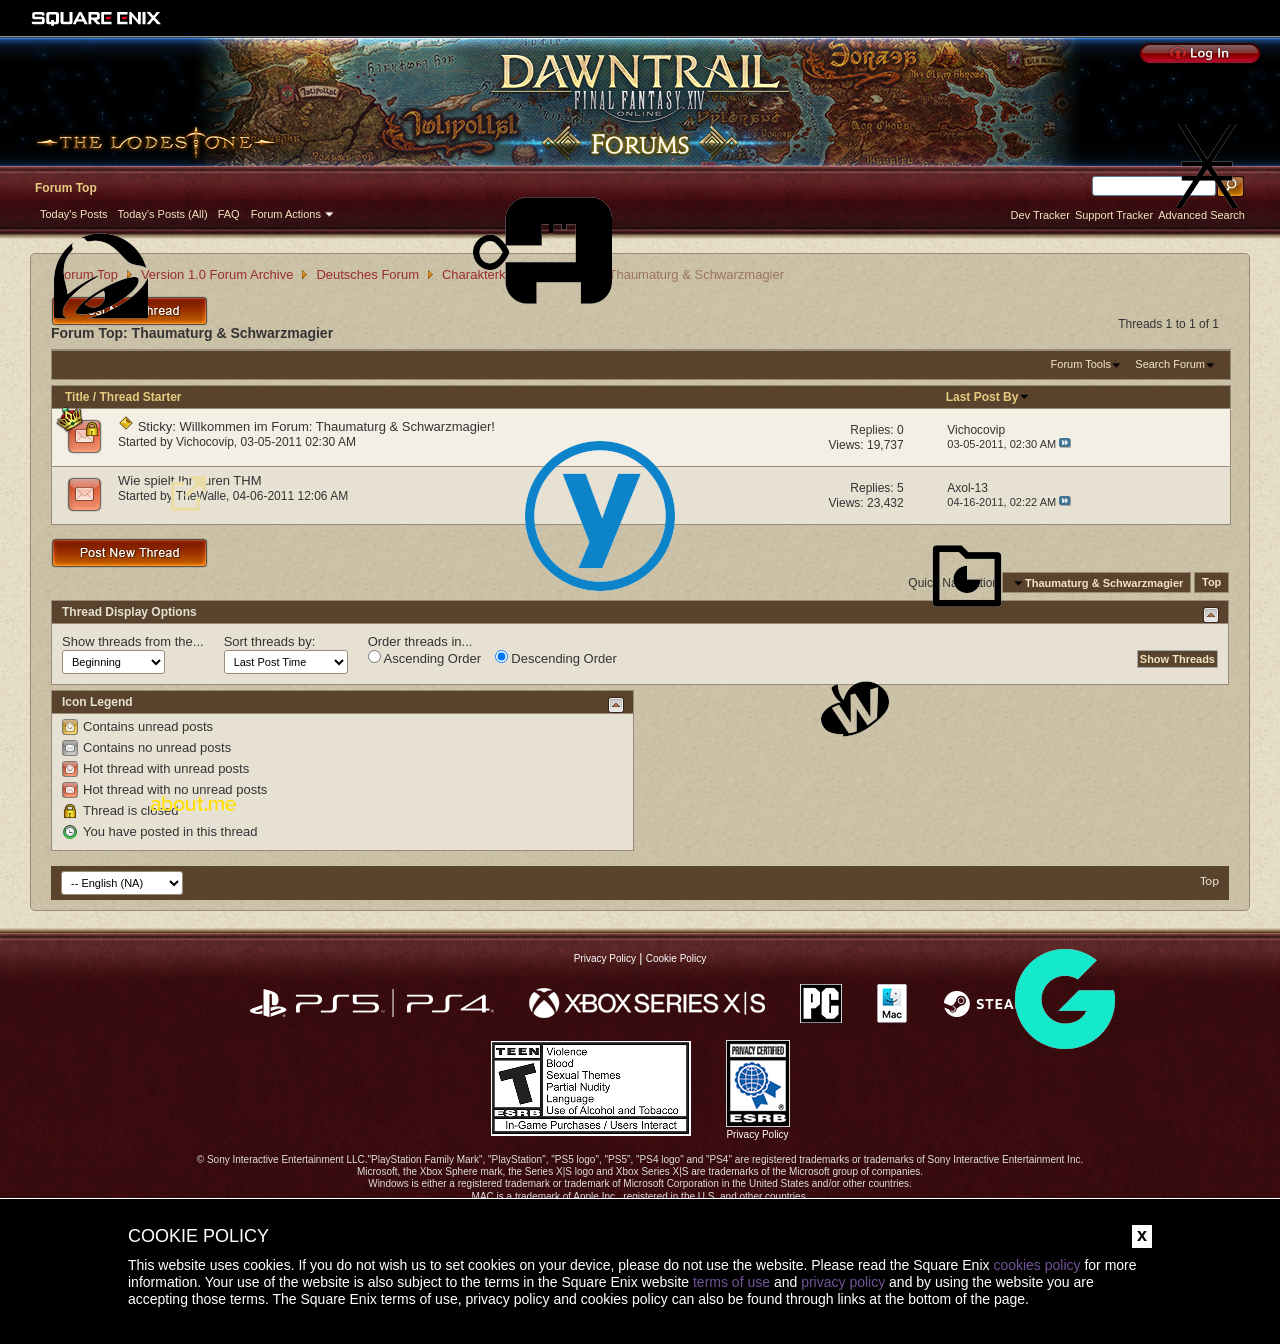  I want to click on access analytics or reports folder, so click(967, 576).